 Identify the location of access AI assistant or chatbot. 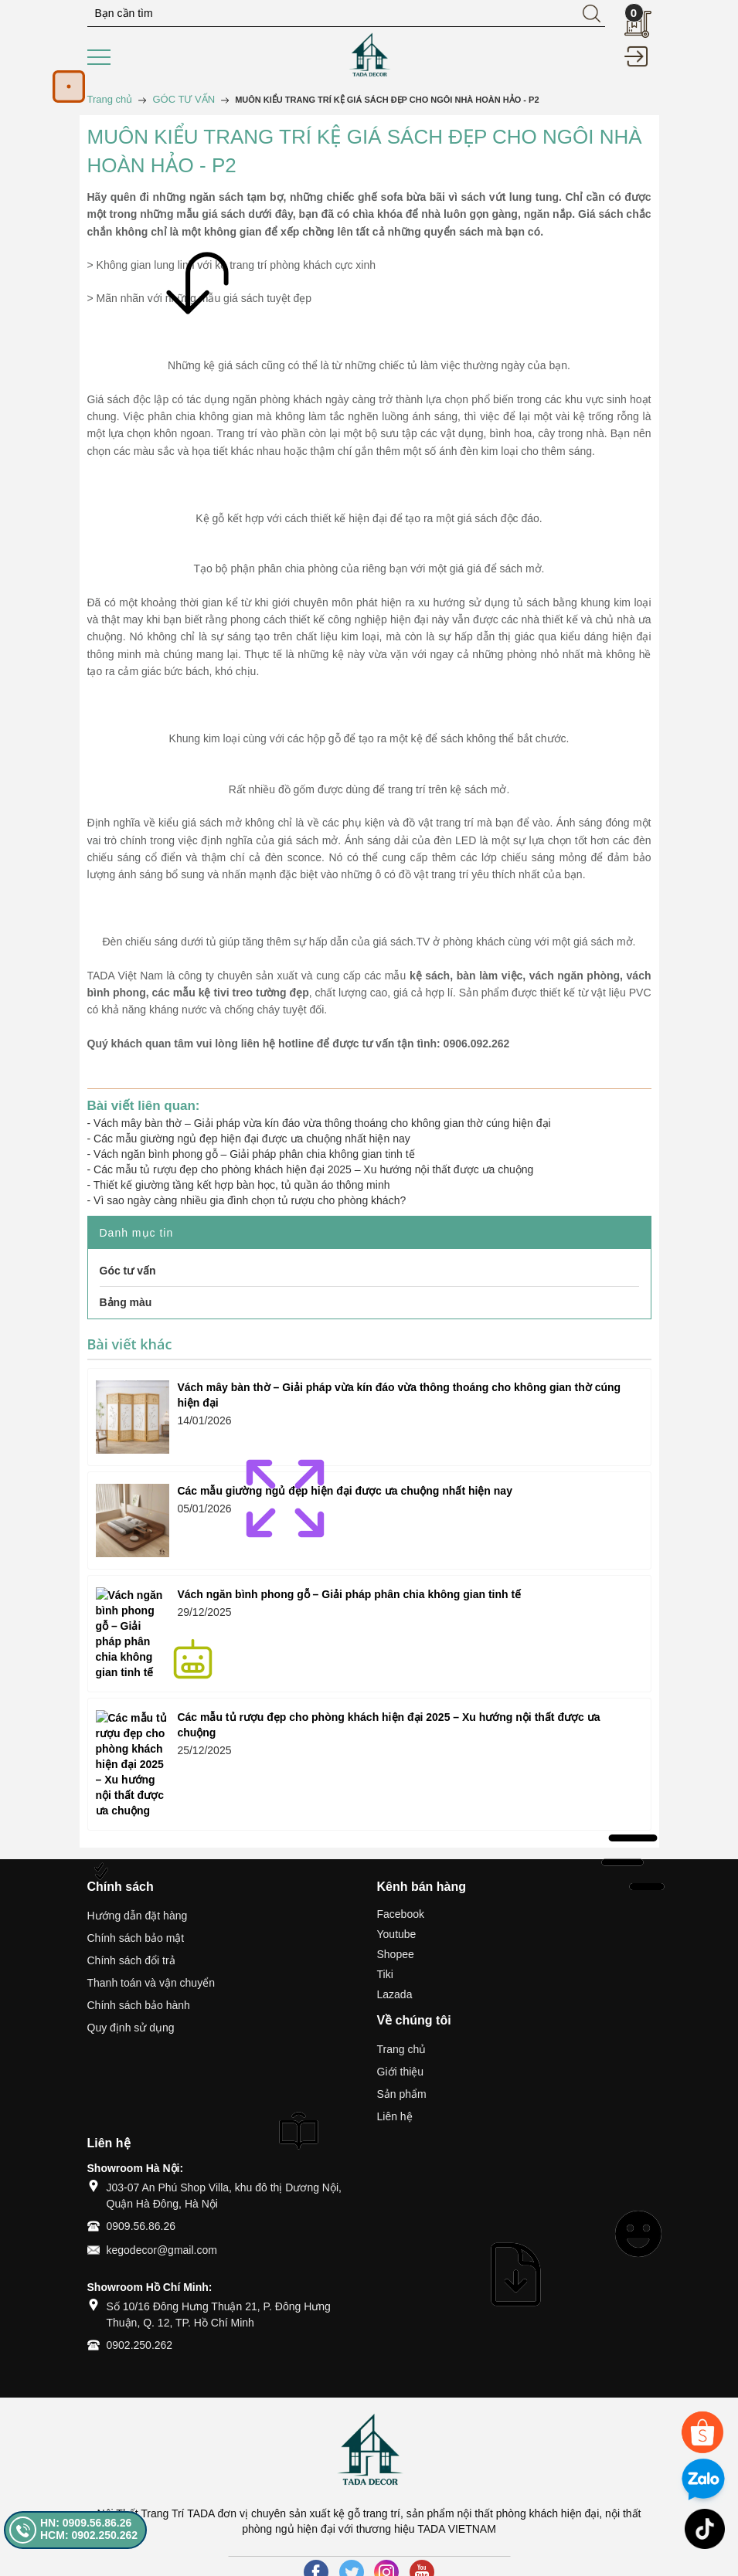
(192, 1661).